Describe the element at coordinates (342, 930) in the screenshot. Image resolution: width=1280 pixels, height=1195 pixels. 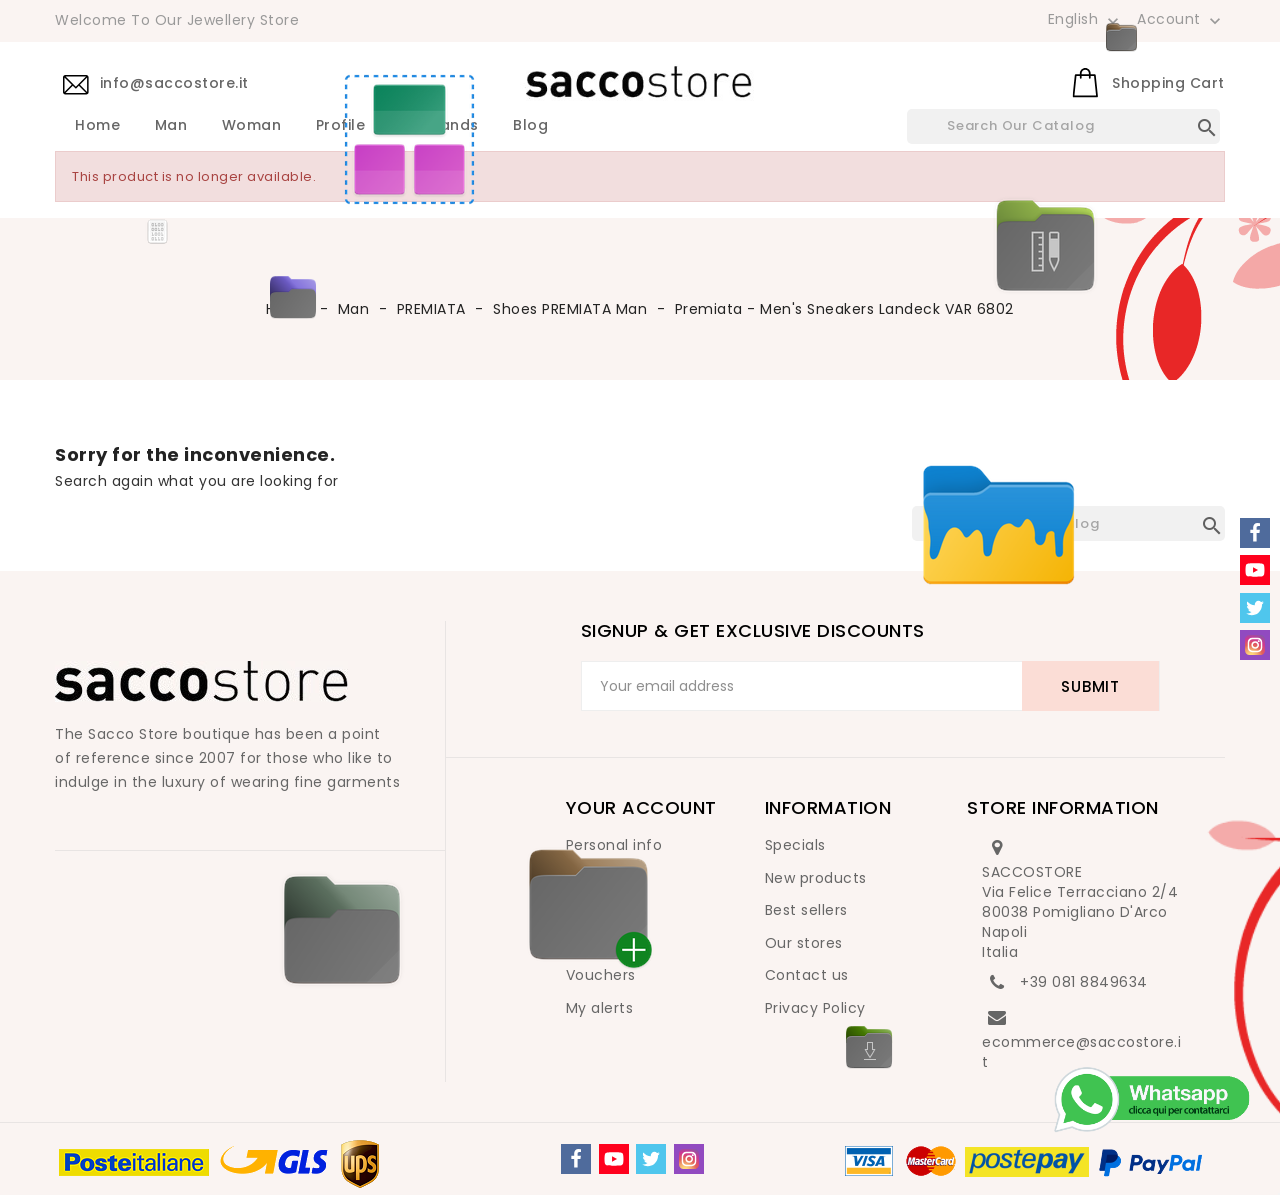
I see `an open folder in the file system` at that location.